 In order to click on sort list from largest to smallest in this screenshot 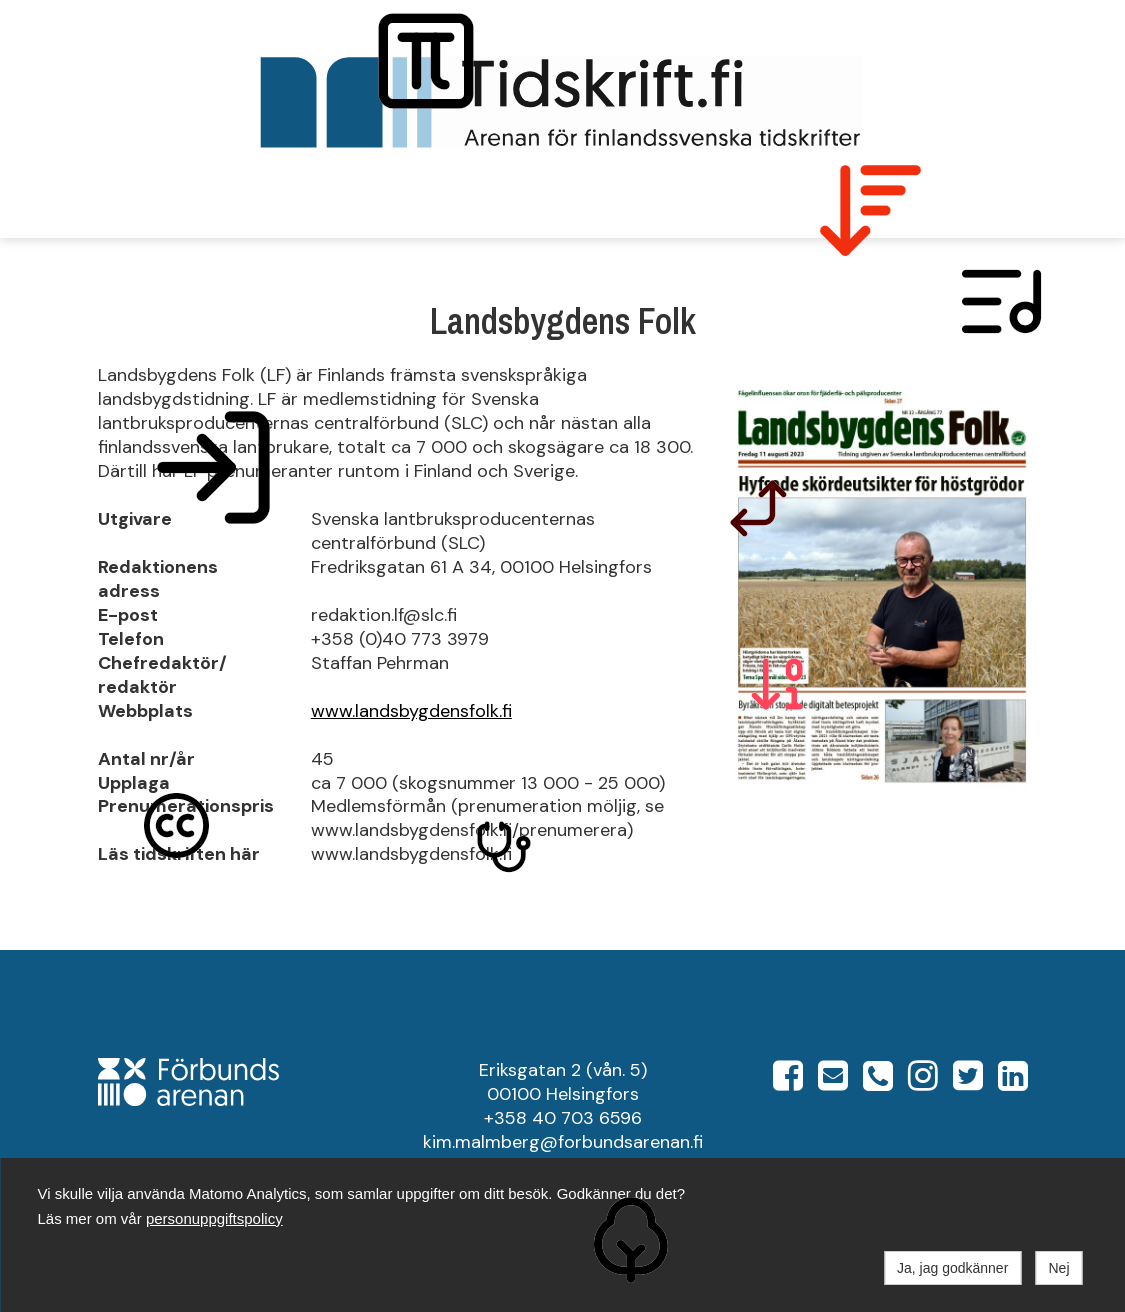, I will do `click(870, 210)`.